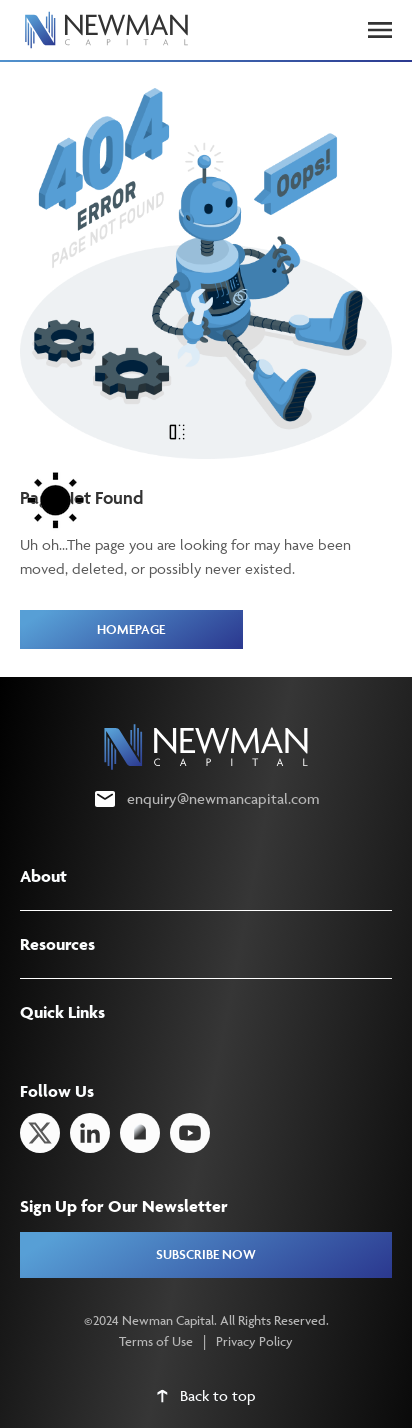  I want to click on align selected element to the left, so click(177, 432).